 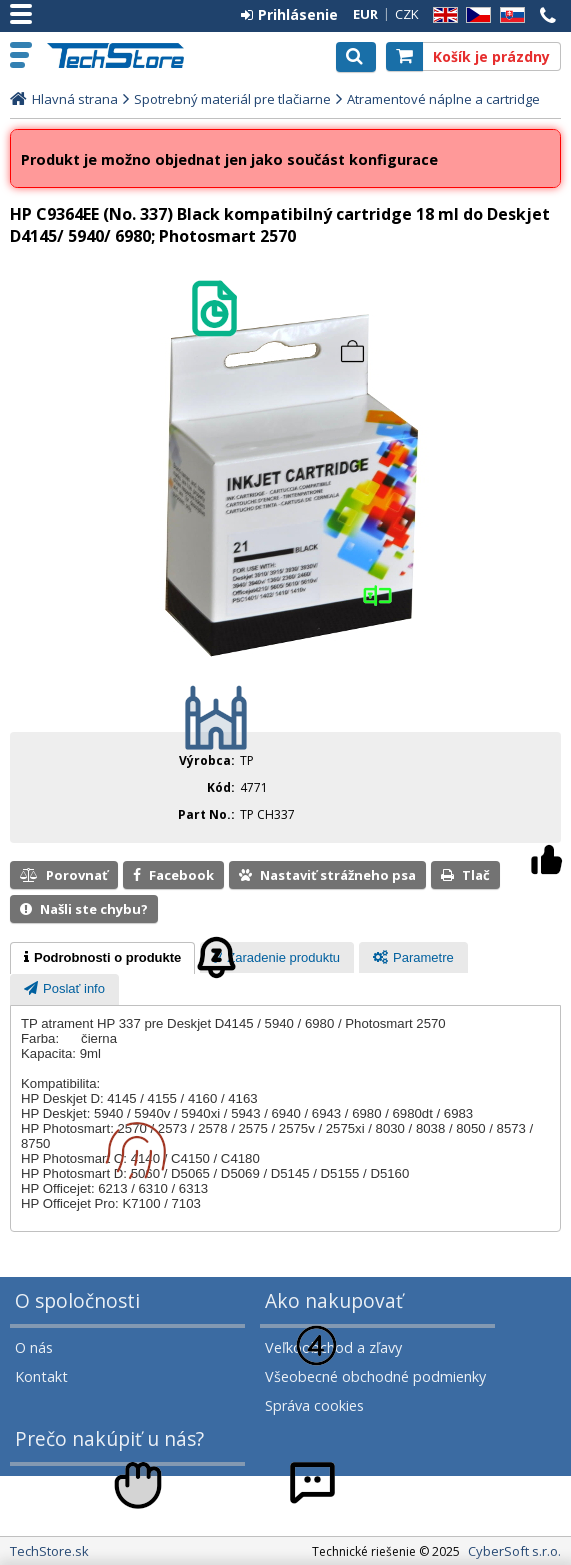 What do you see at coordinates (214, 308) in the screenshot?
I see `view file with chart or analytics data` at bounding box center [214, 308].